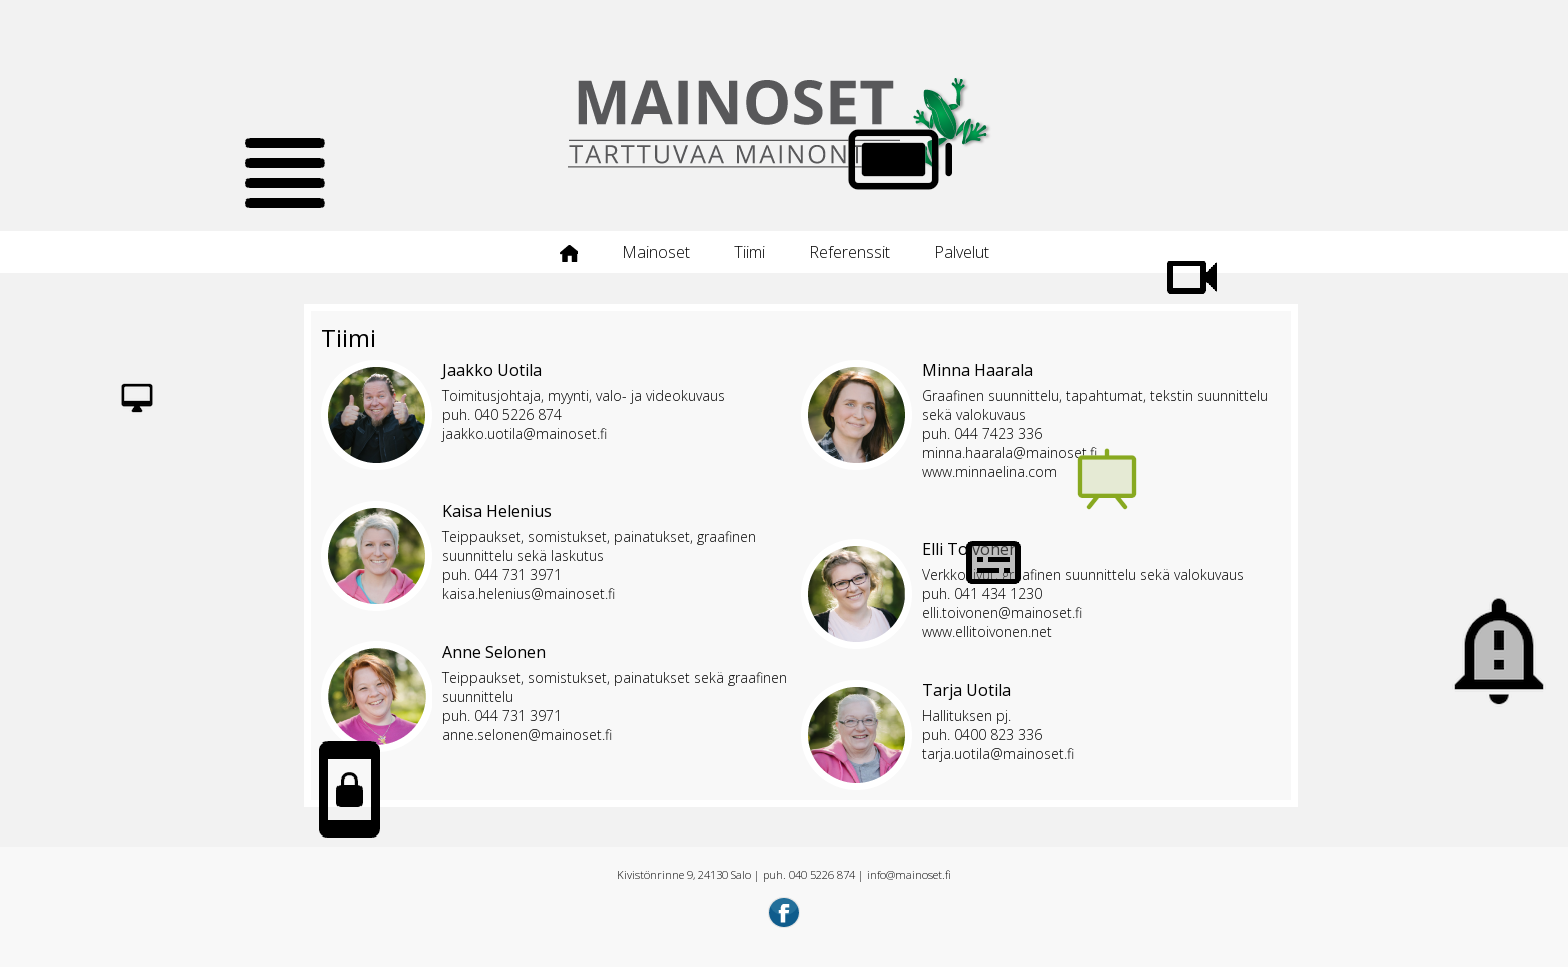  Describe the element at coordinates (285, 173) in the screenshot. I see `view content in headline or list format` at that location.